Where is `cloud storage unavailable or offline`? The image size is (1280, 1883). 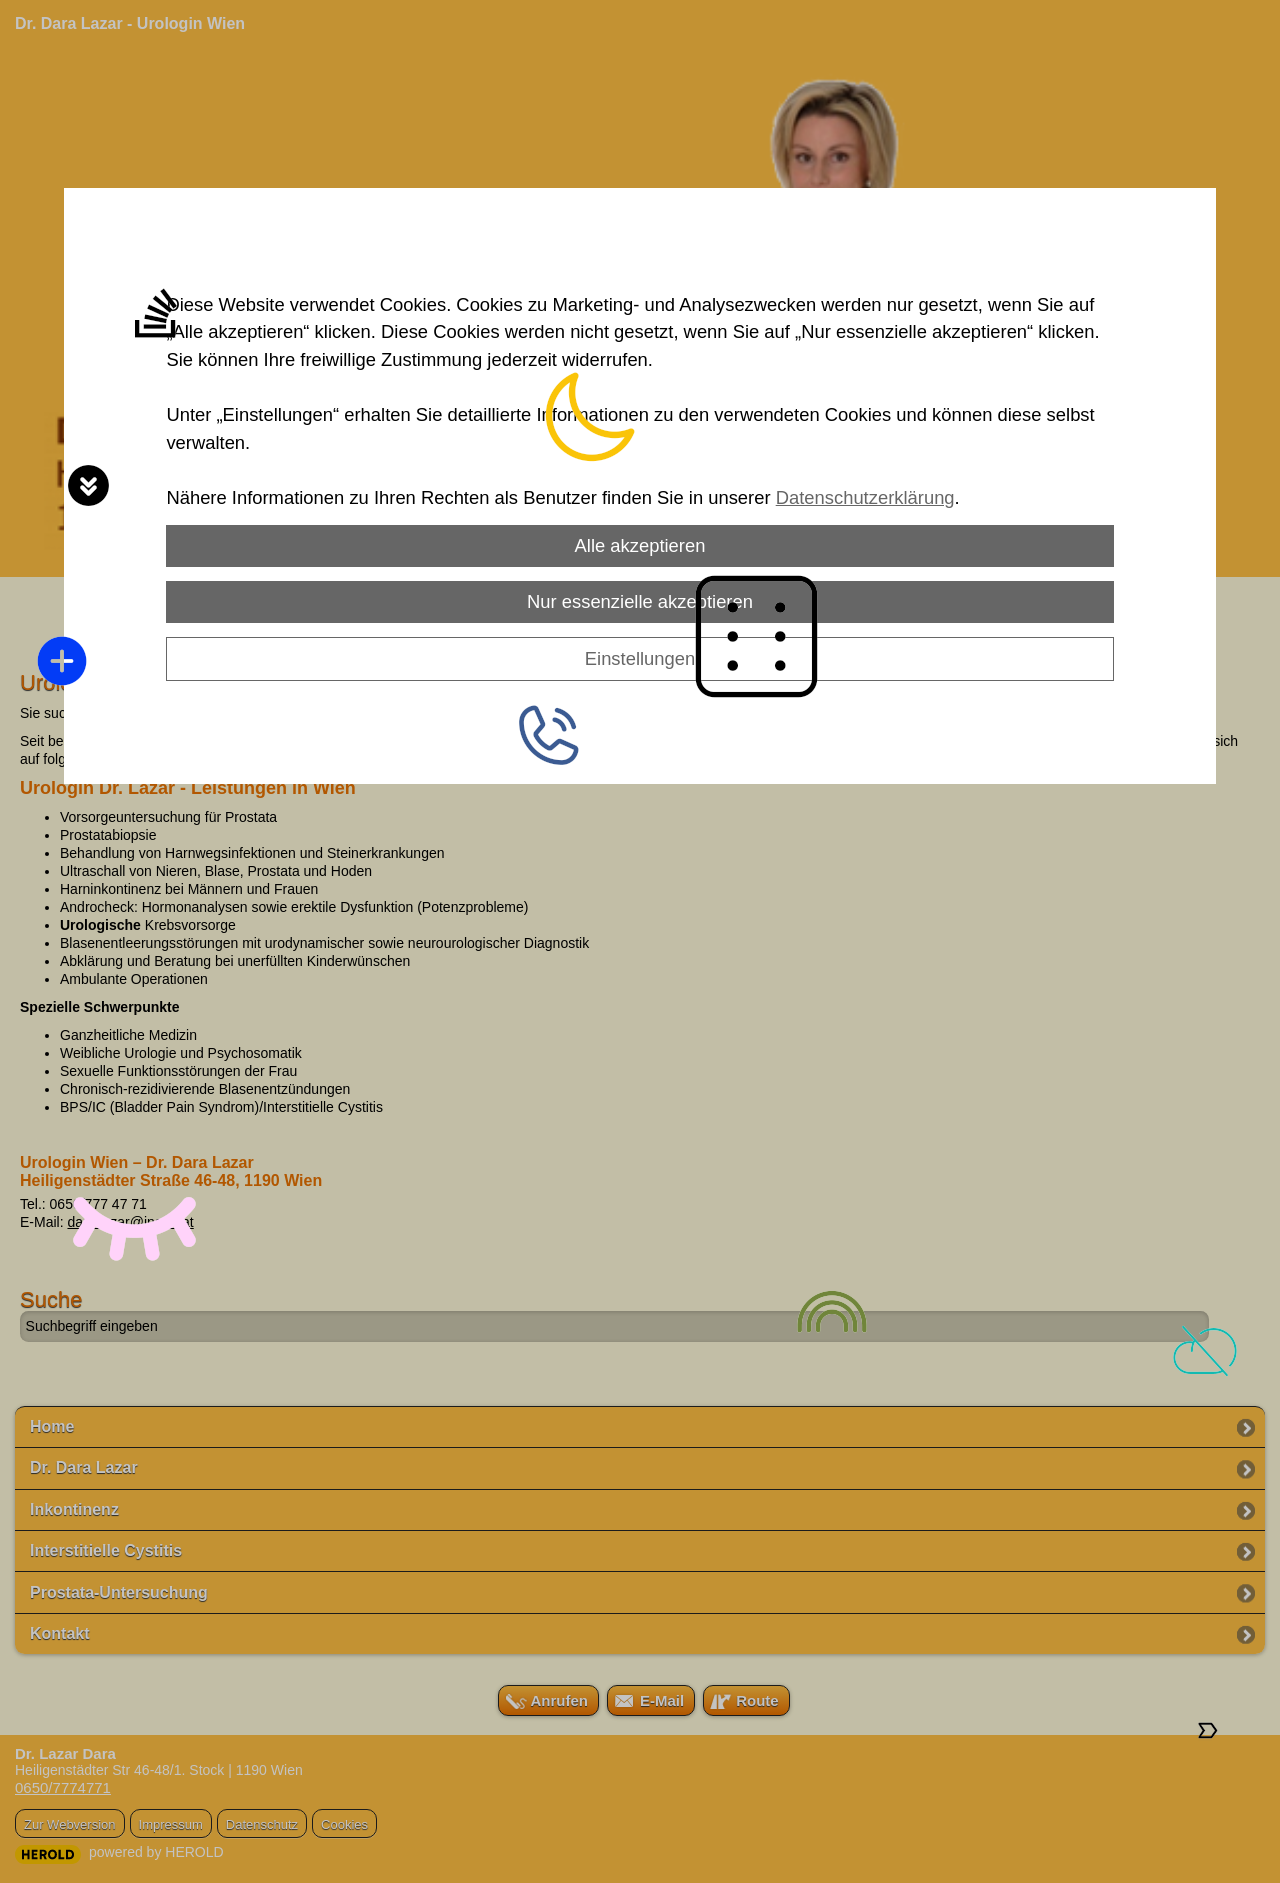 cloud storage unavailable or offline is located at coordinates (1205, 1351).